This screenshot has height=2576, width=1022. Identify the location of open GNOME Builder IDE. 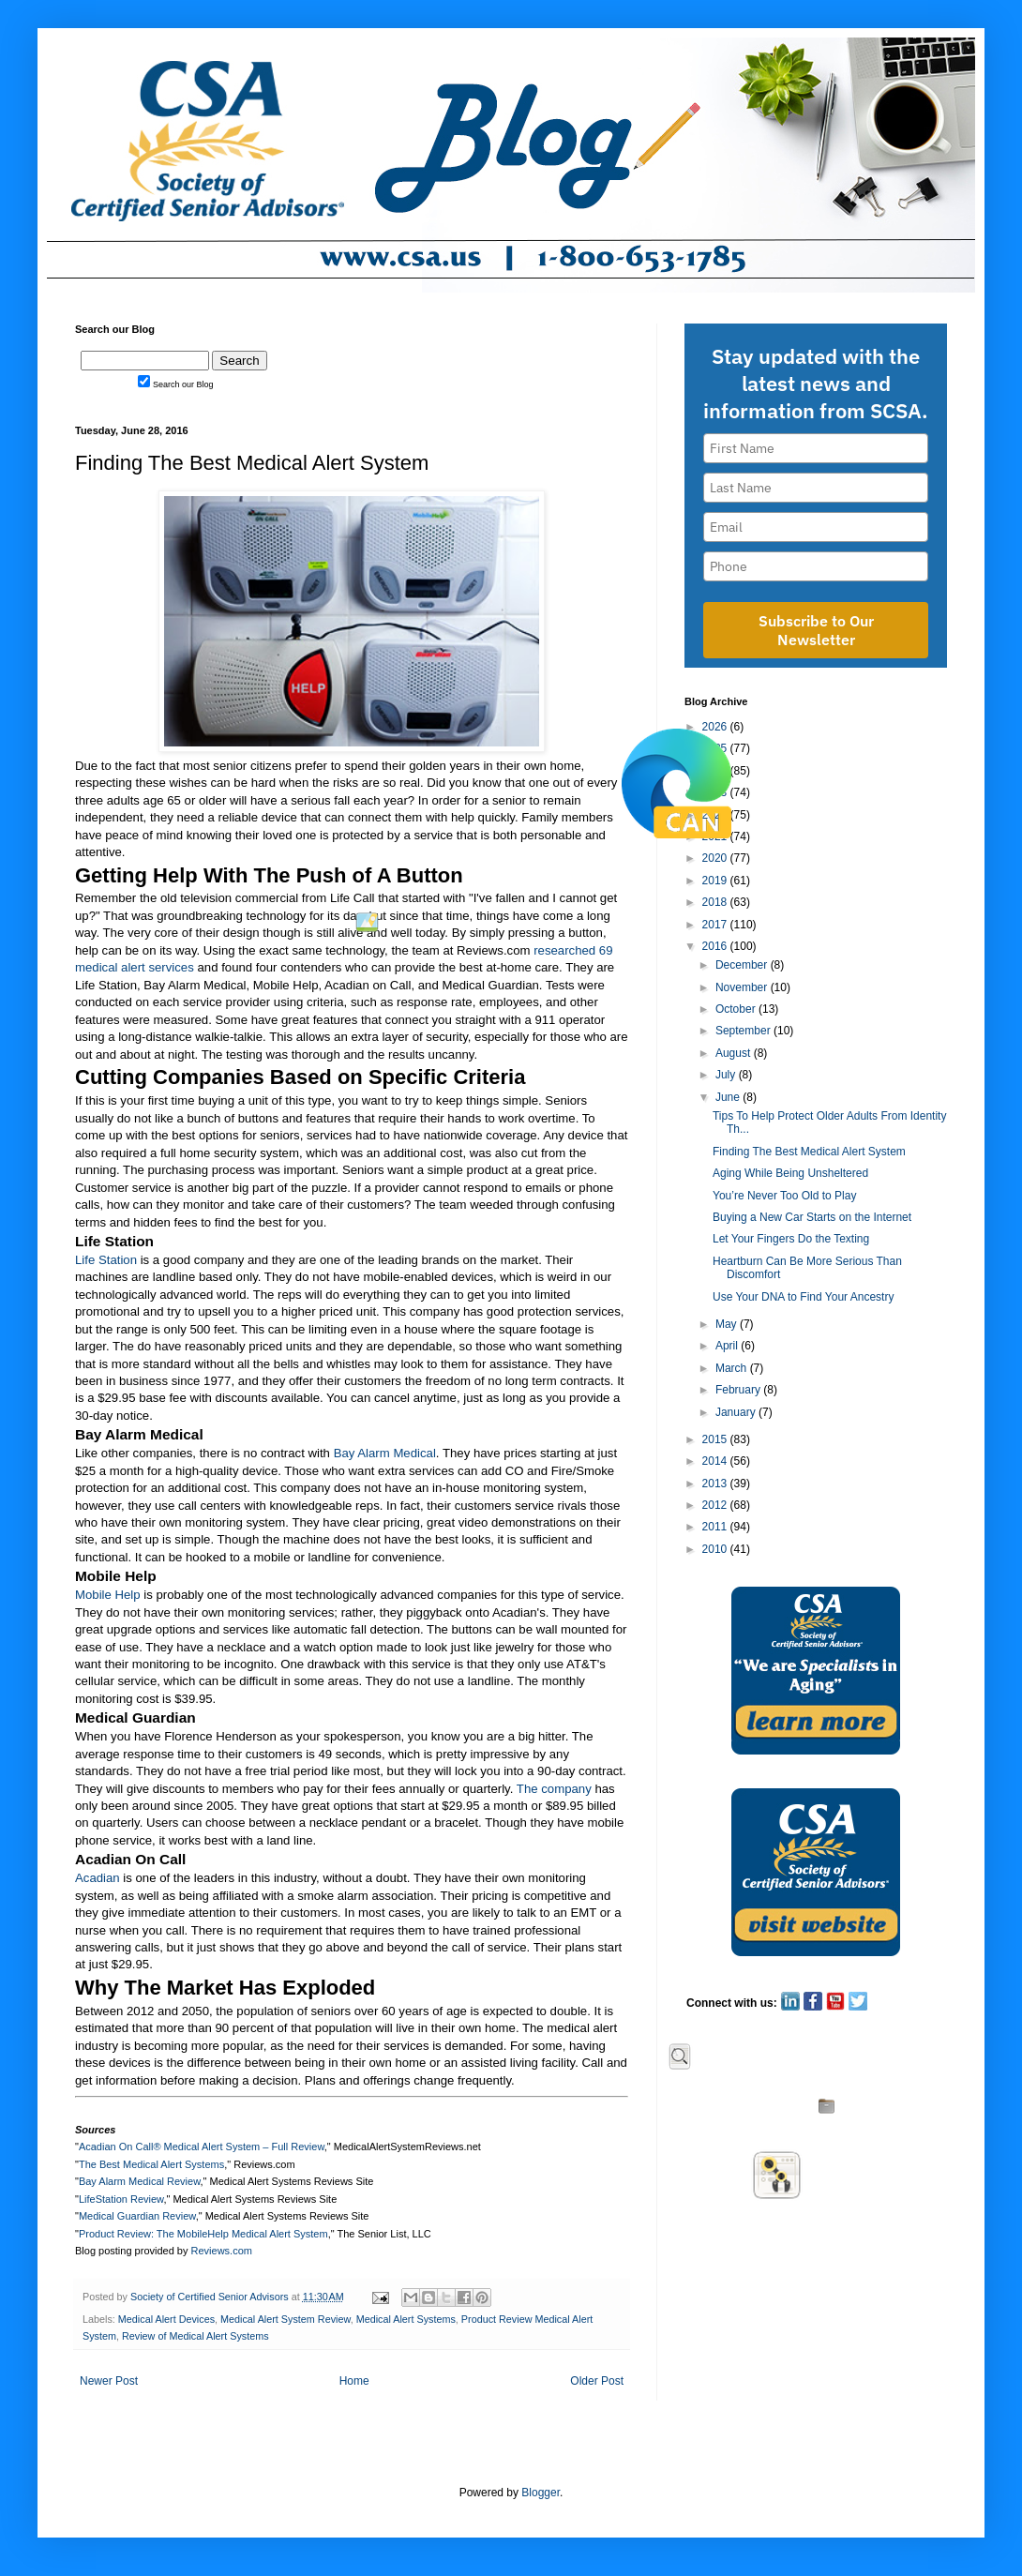
(776, 2175).